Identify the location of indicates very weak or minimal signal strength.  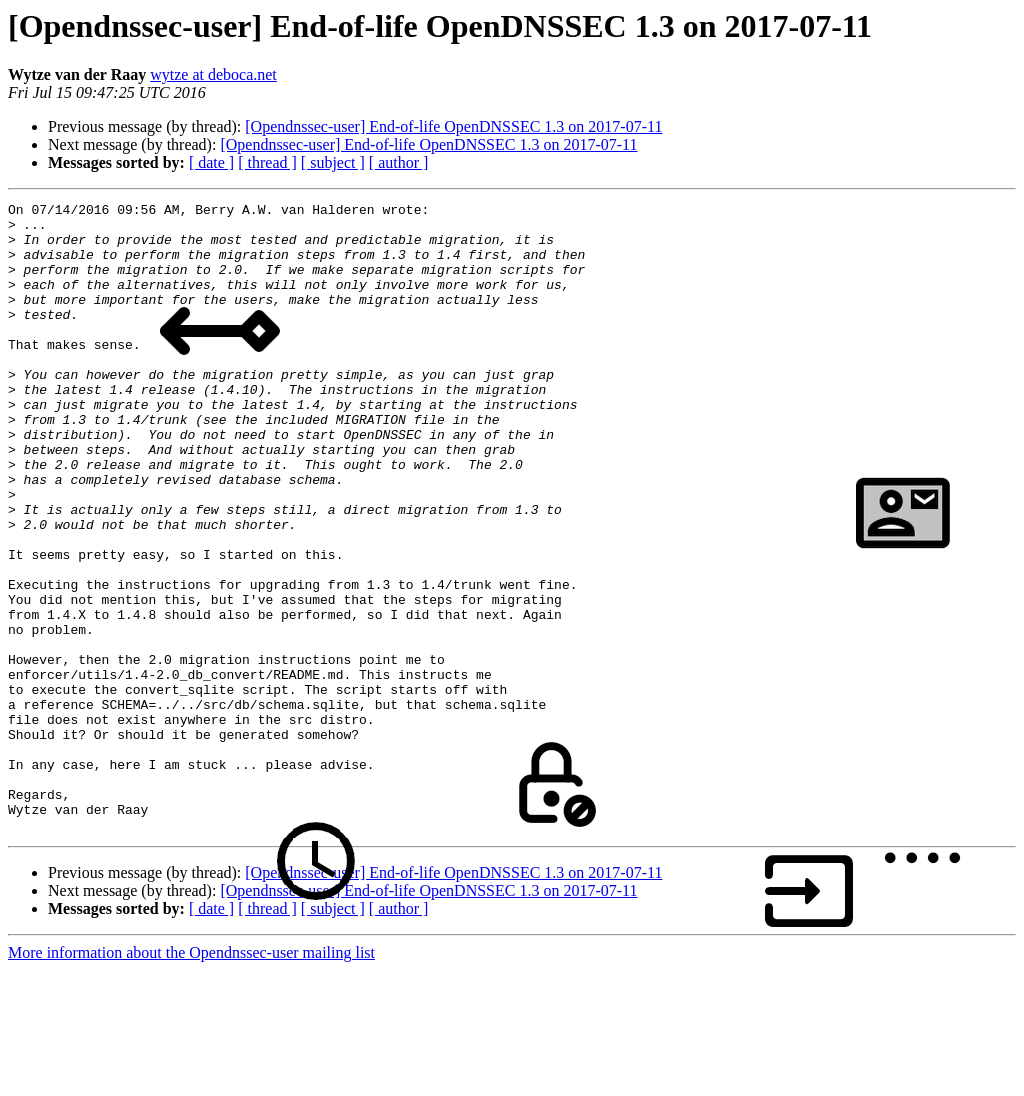
(922, 825).